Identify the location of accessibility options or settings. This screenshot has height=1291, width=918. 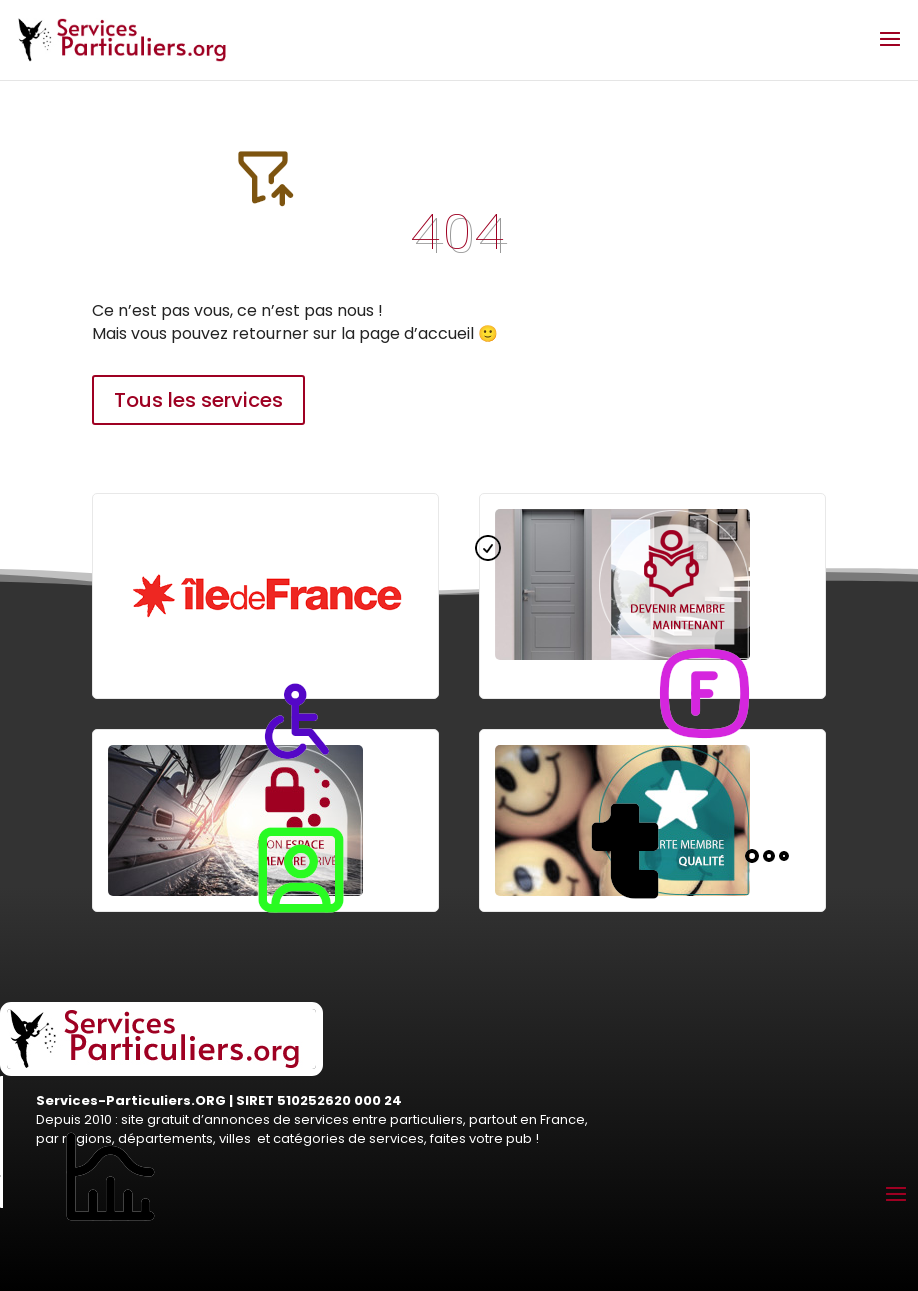
(299, 721).